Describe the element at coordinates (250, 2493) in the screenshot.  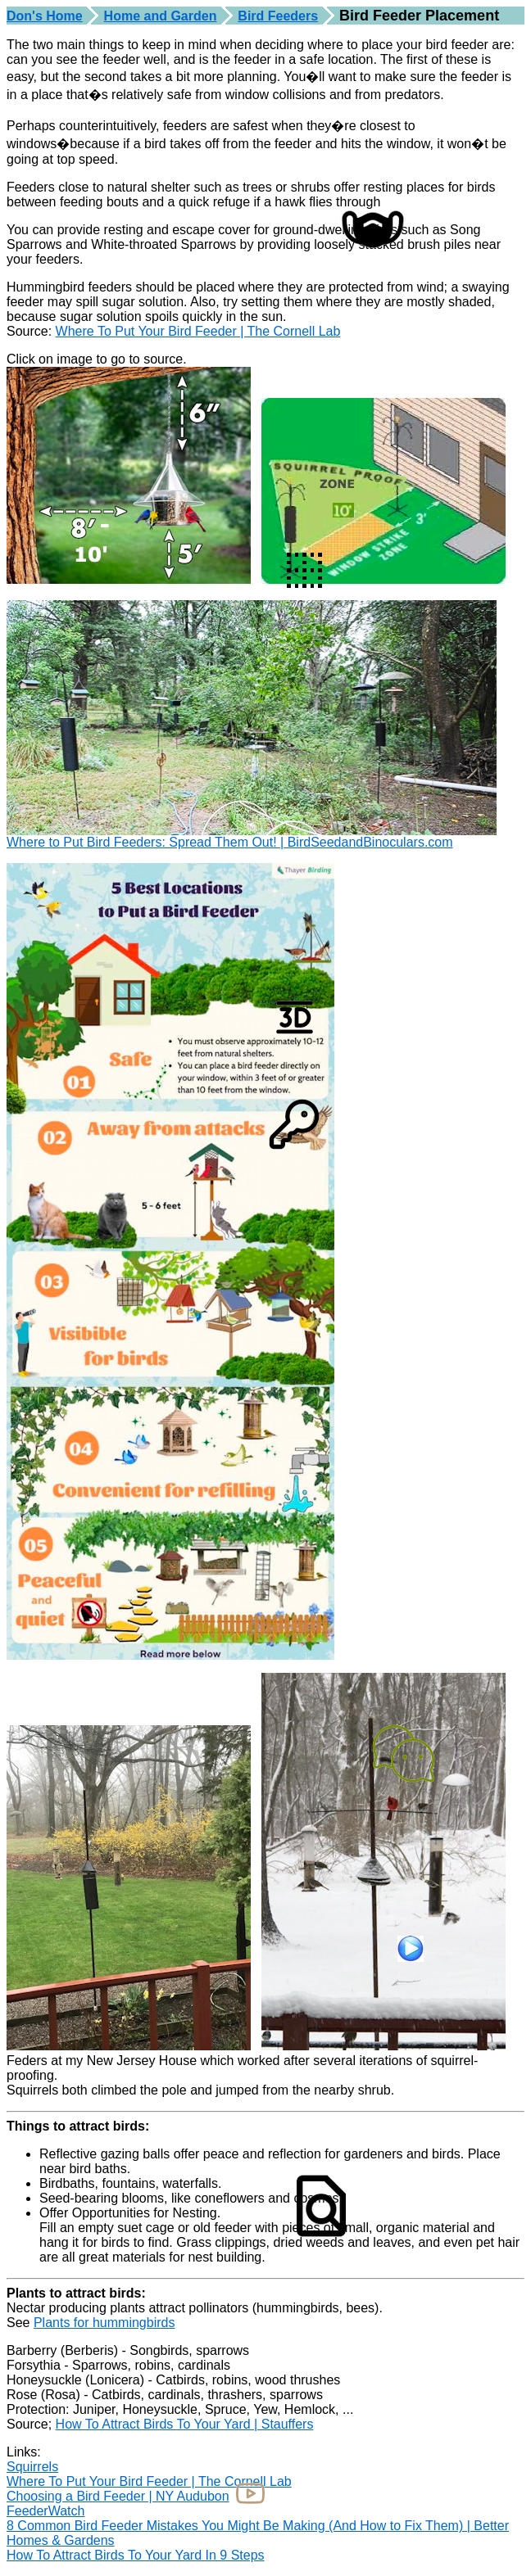
I see `open YouTube app` at that location.